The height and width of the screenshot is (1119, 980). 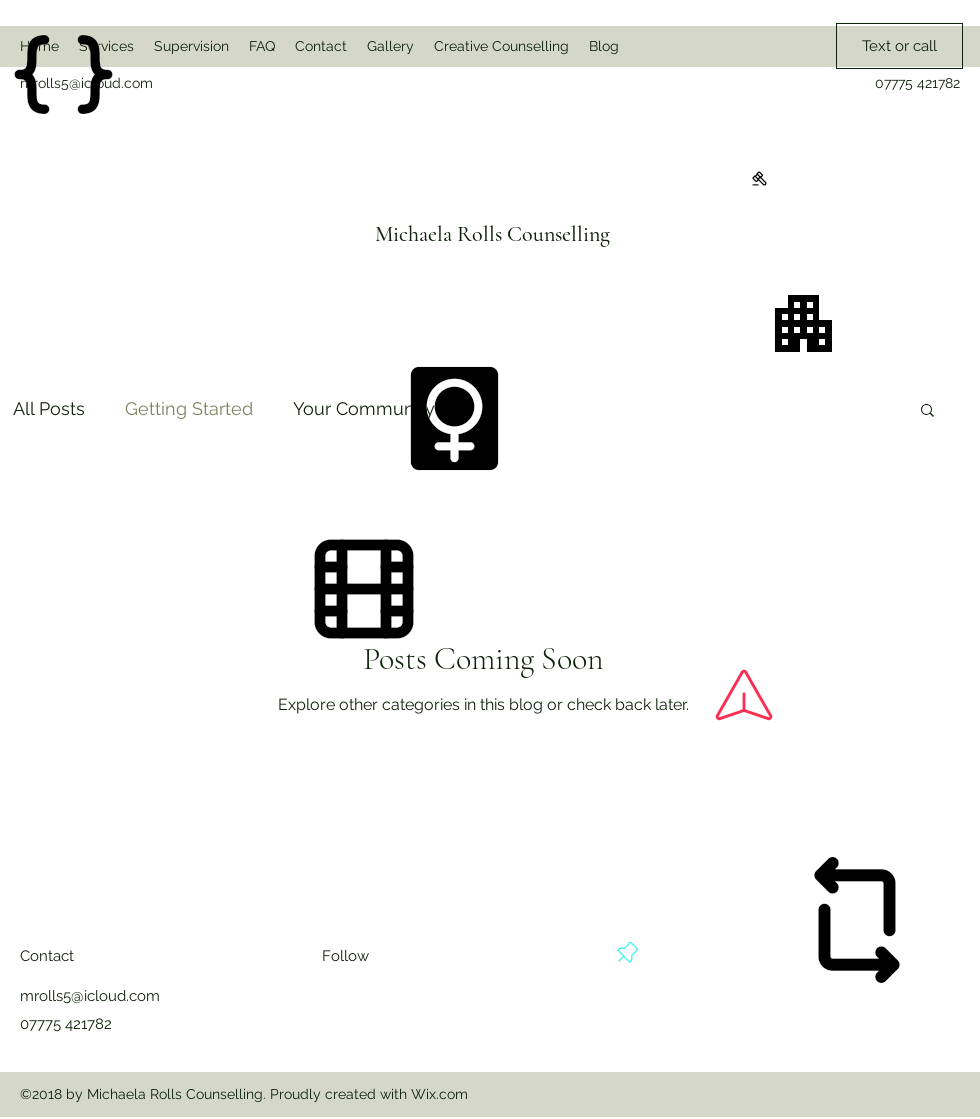 What do you see at coordinates (759, 178) in the screenshot?
I see `access legal or court-related information` at bounding box center [759, 178].